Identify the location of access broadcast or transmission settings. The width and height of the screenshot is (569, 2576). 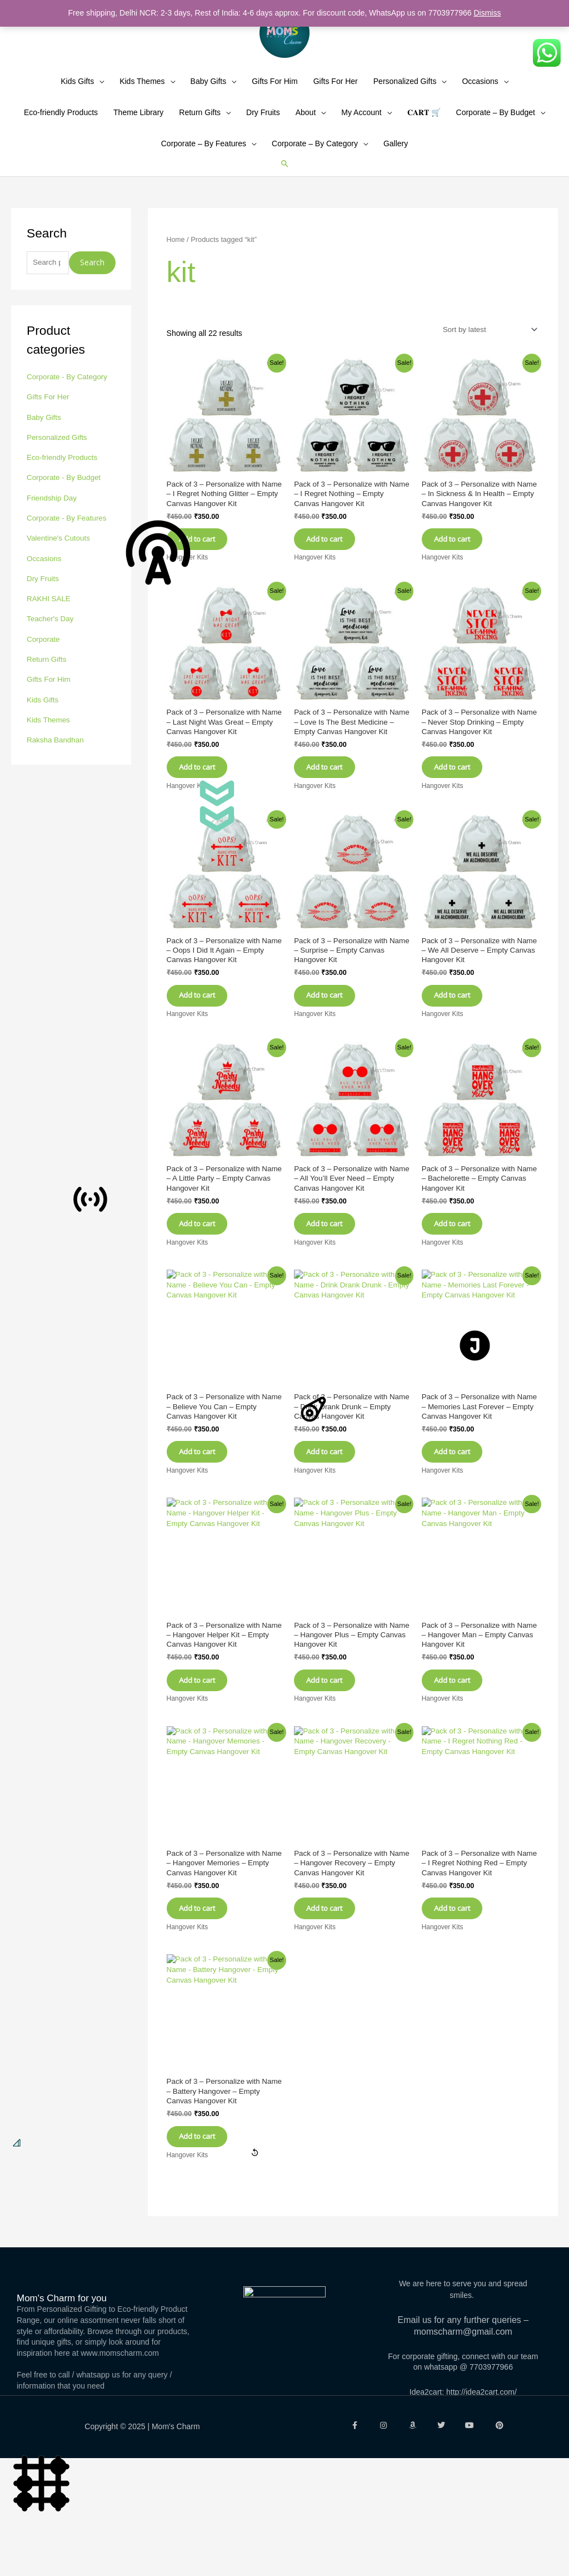
(158, 552).